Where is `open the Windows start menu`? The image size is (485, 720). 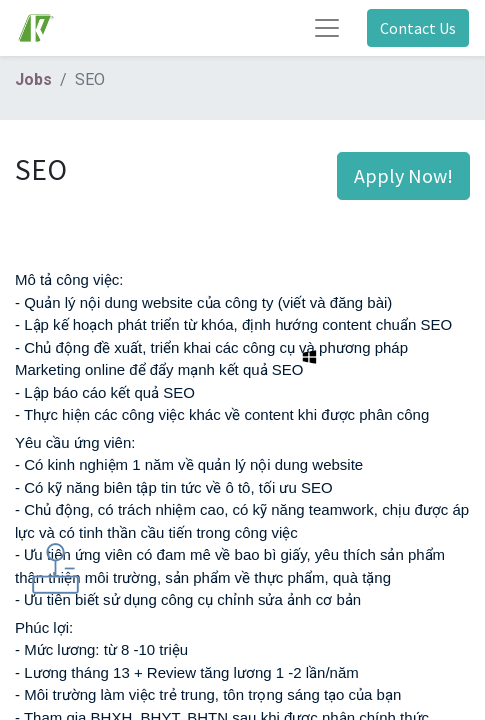 open the Windows start menu is located at coordinates (310, 357).